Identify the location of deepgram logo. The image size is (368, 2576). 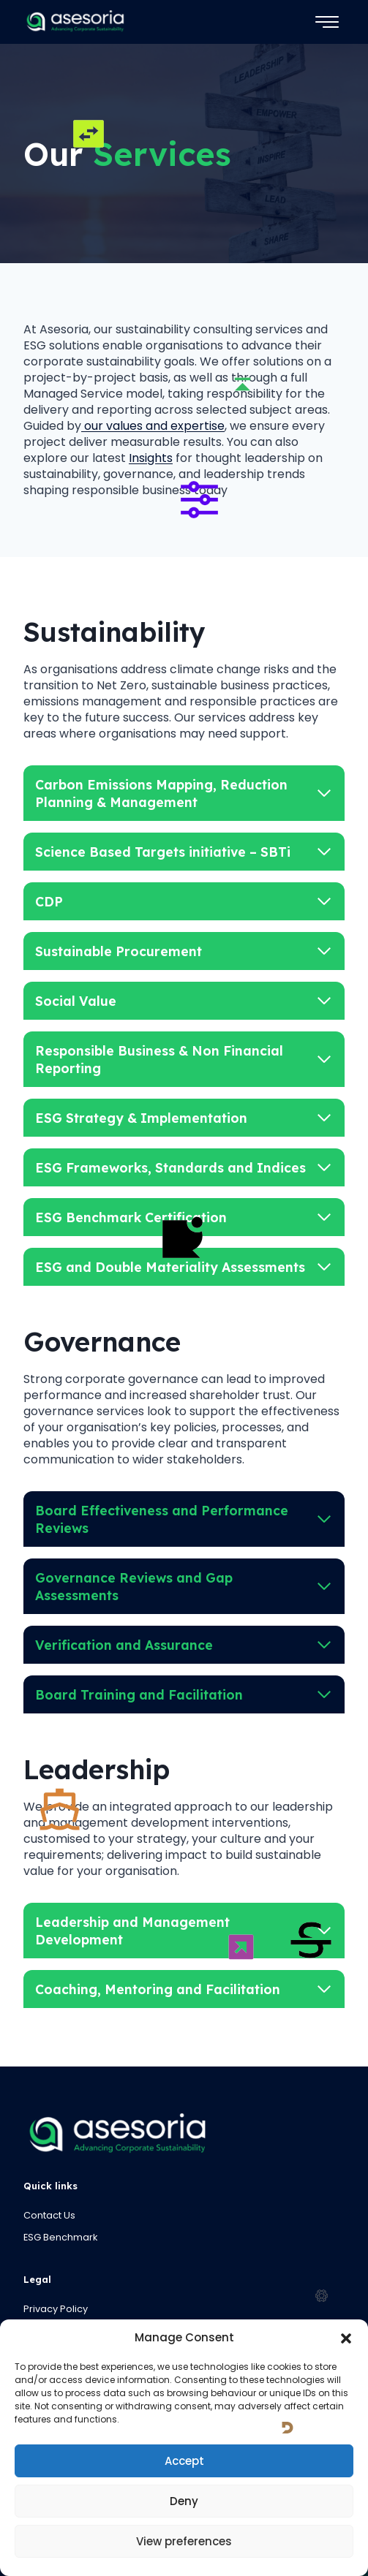
(288, 2428).